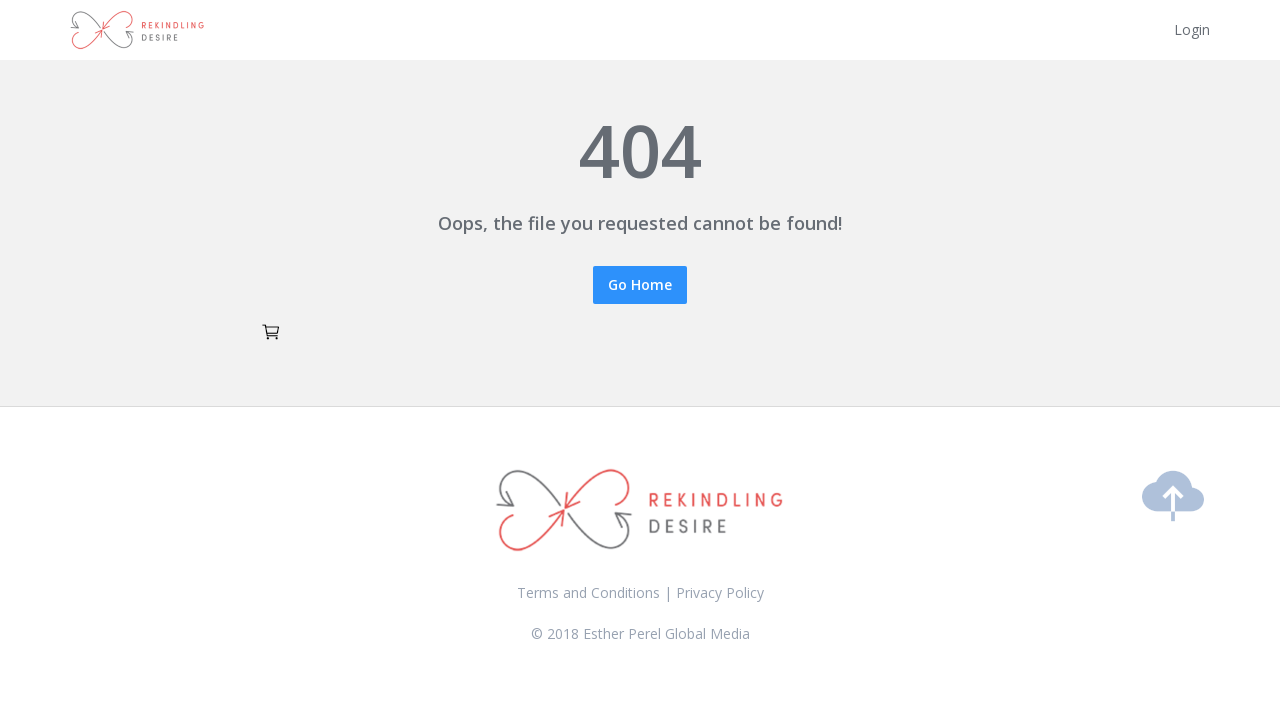 Image resolution: width=1280 pixels, height=720 pixels. Describe the element at coordinates (1173, 496) in the screenshot. I see `upload a file to the cloud` at that location.